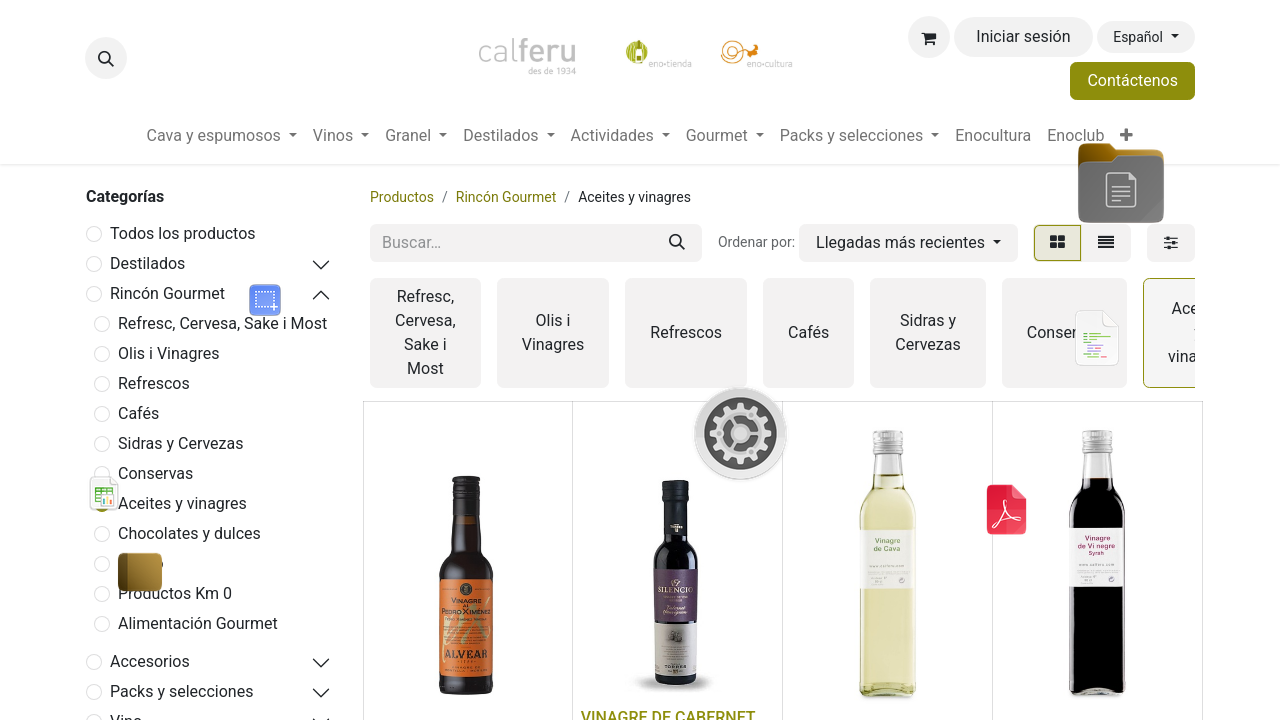 The image size is (1280, 720). I want to click on open your documents folder, so click(1121, 183).